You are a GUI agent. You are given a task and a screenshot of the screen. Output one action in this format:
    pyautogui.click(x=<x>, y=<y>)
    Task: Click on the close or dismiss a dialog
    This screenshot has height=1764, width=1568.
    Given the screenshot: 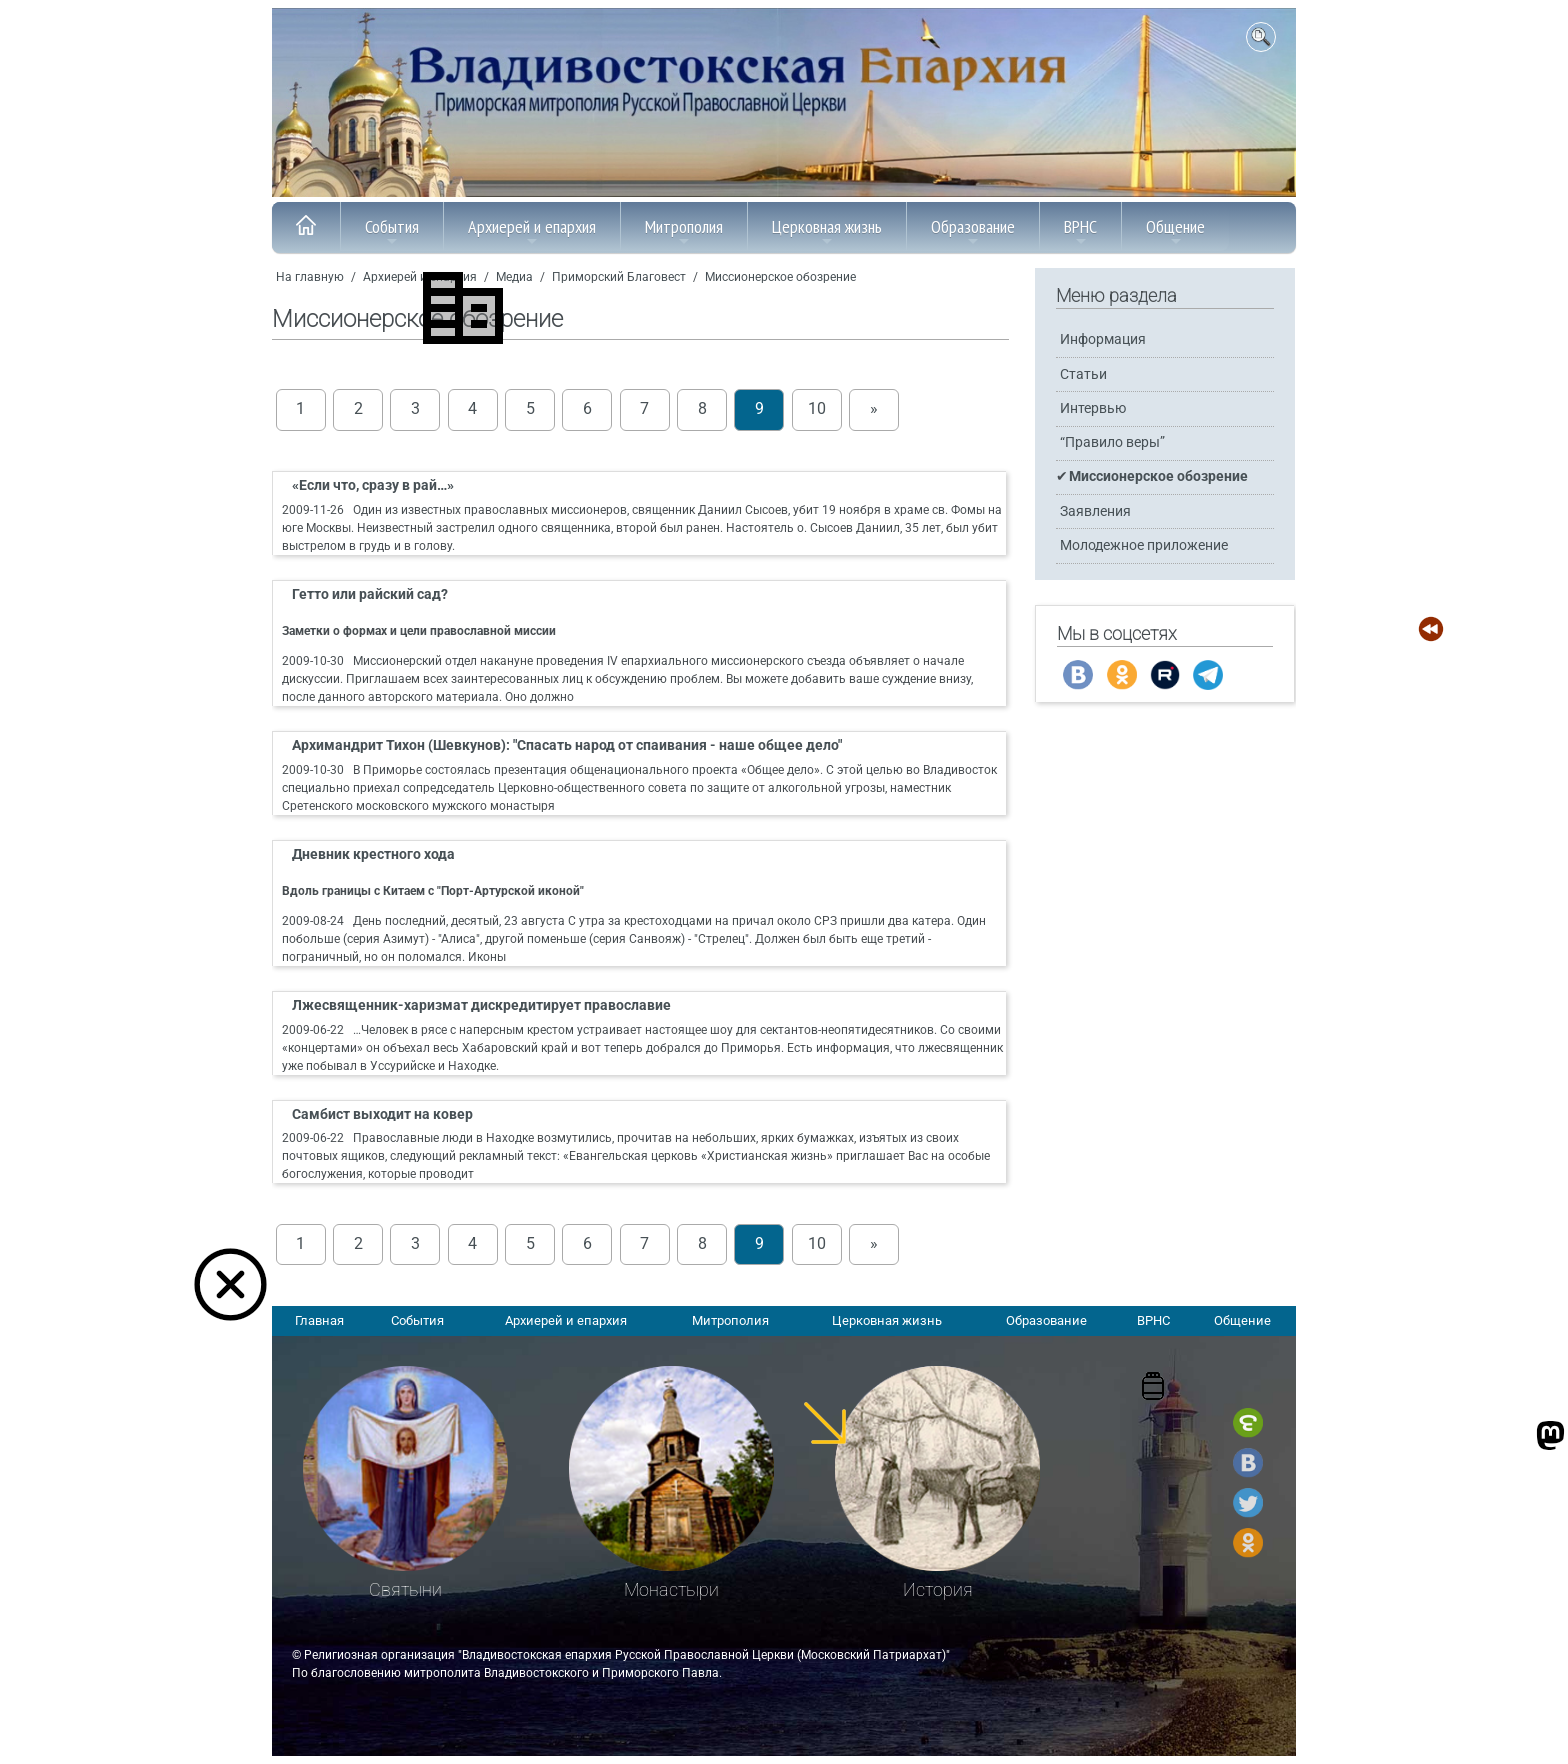 What is the action you would take?
    pyautogui.click(x=230, y=1284)
    